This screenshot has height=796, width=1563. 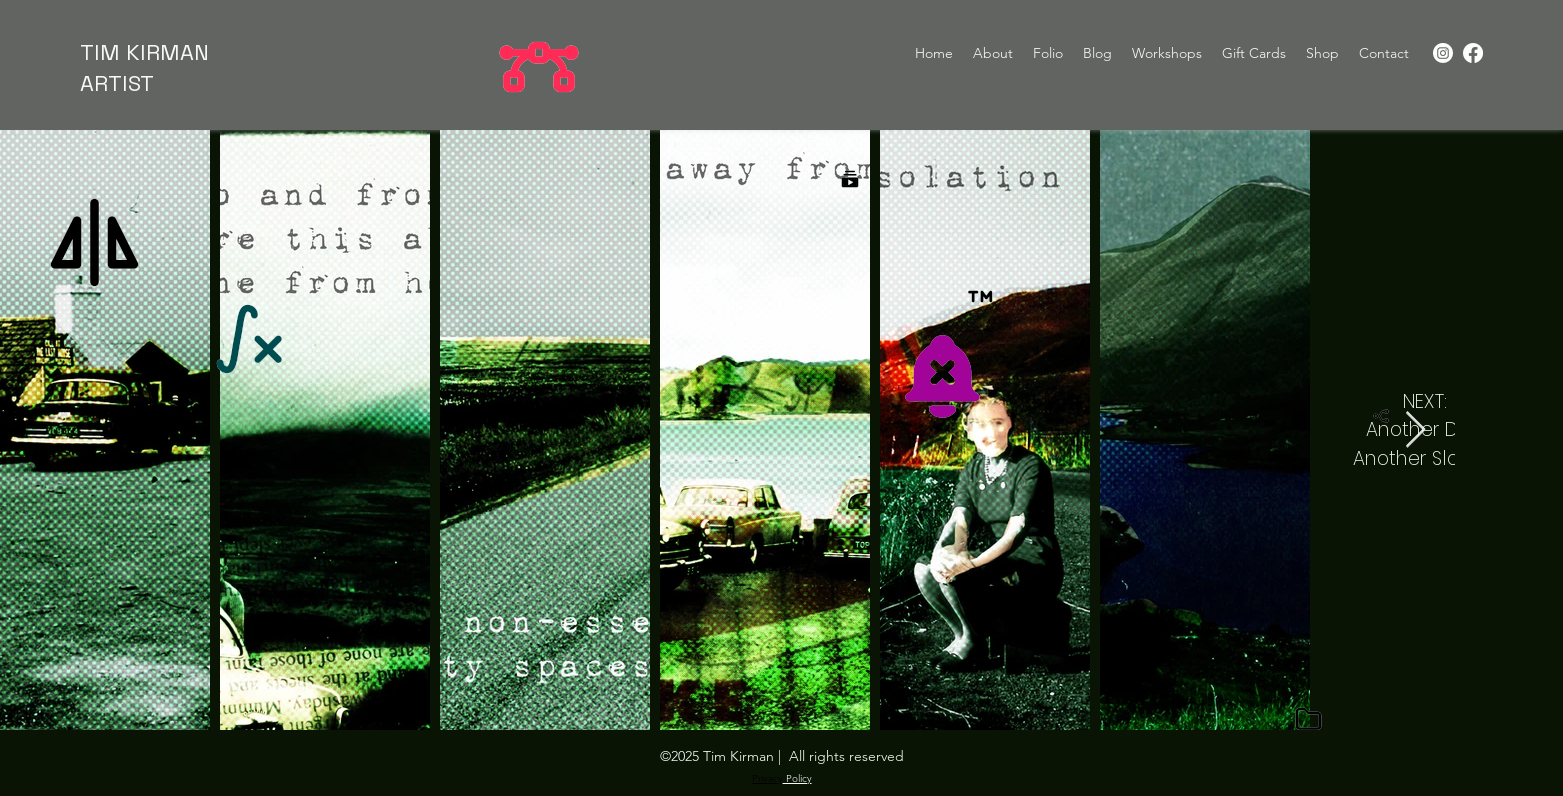 I want to click on flip image or content vertically, so click(x=94, y=242).